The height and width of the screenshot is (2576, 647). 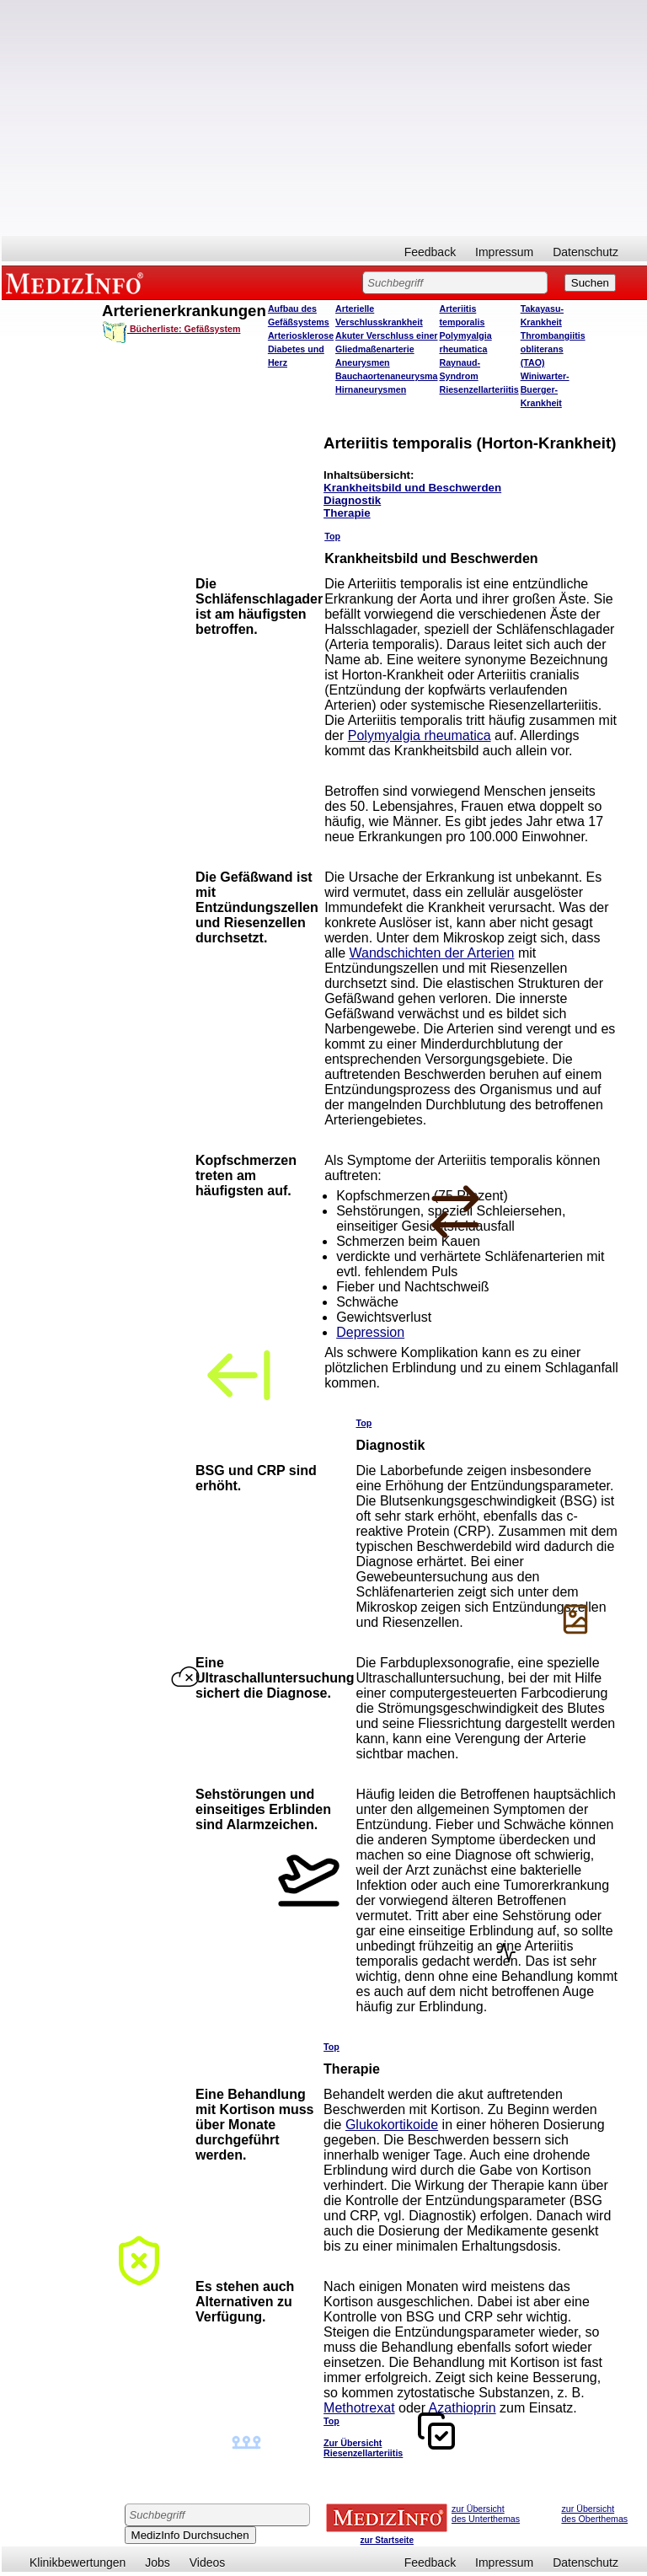 I want to click on swap or exchange items, so click(x=455, y=1211).